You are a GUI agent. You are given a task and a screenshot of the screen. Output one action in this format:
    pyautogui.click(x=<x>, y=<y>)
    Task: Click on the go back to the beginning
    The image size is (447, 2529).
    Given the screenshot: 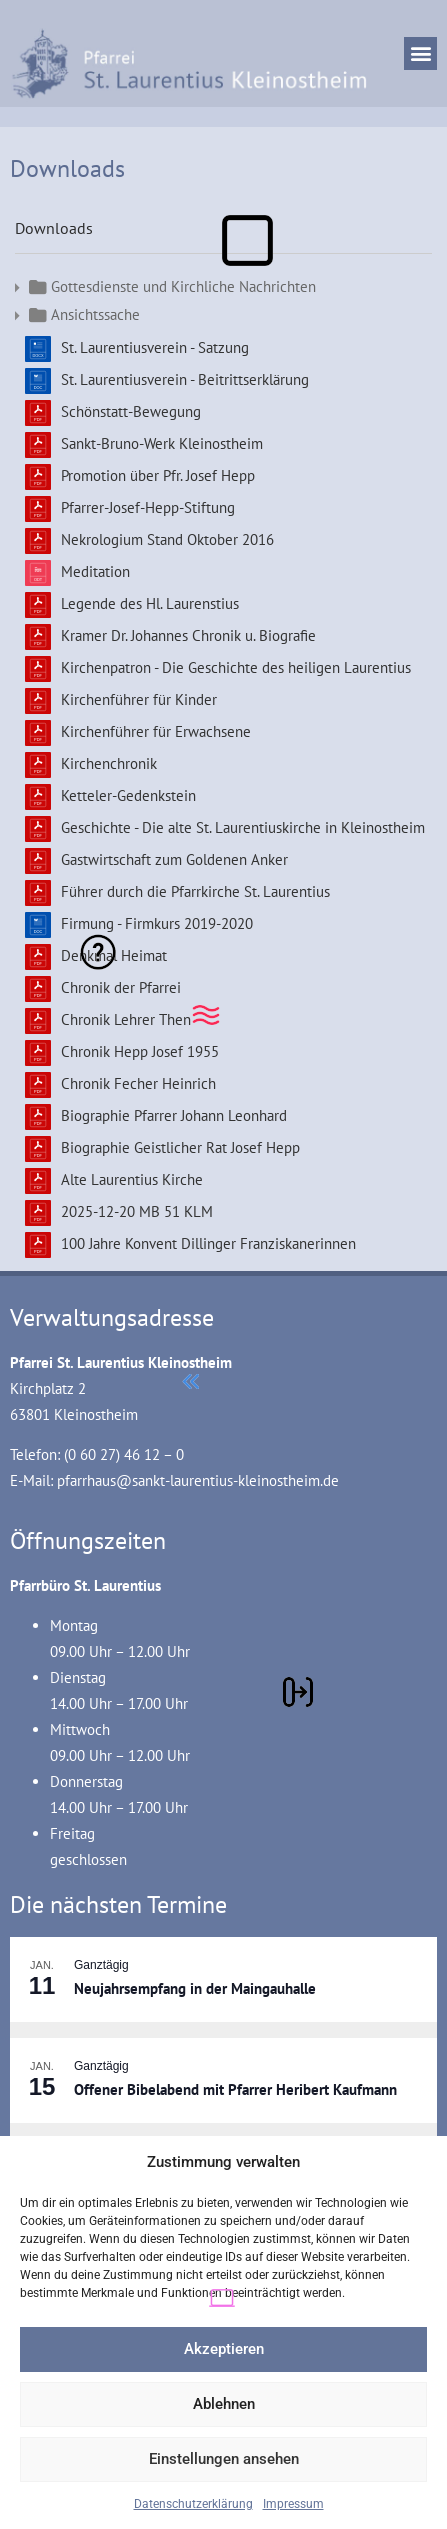 What is the action you would take?
    pyautogui.click(x=191, y=1381)
    